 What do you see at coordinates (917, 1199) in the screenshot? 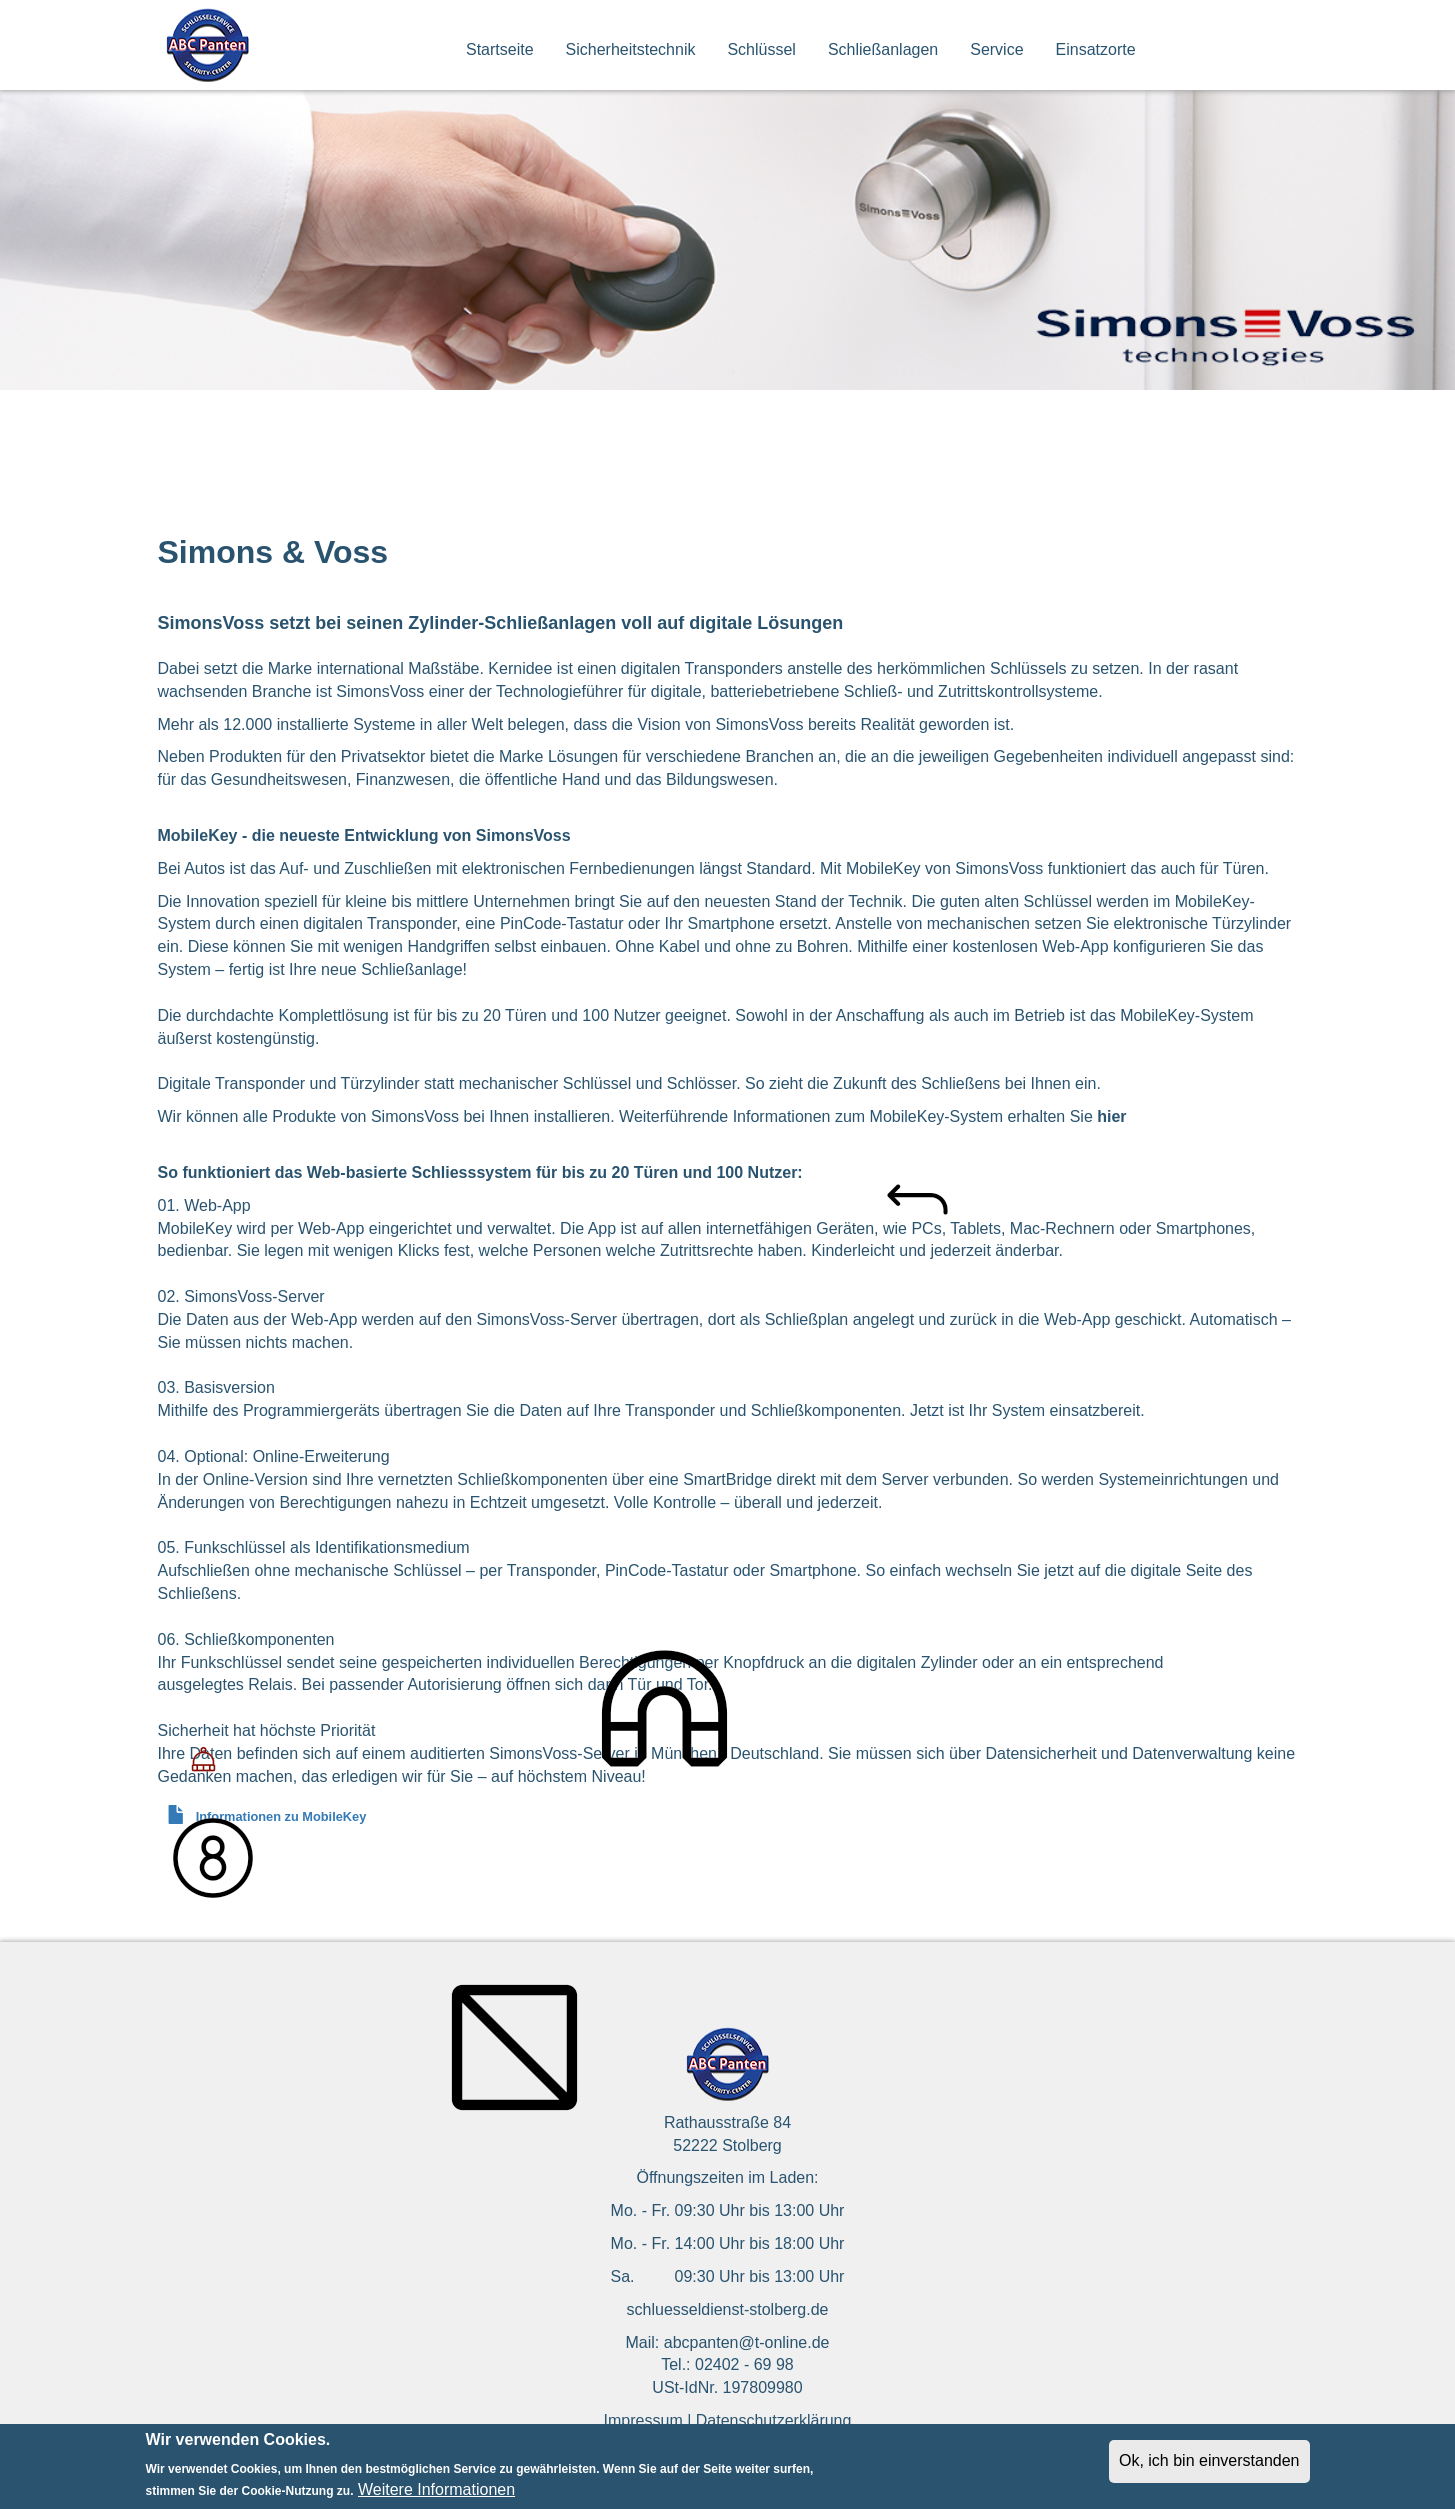
I see `go back to previous screen` at bounding box center [917, 1199].